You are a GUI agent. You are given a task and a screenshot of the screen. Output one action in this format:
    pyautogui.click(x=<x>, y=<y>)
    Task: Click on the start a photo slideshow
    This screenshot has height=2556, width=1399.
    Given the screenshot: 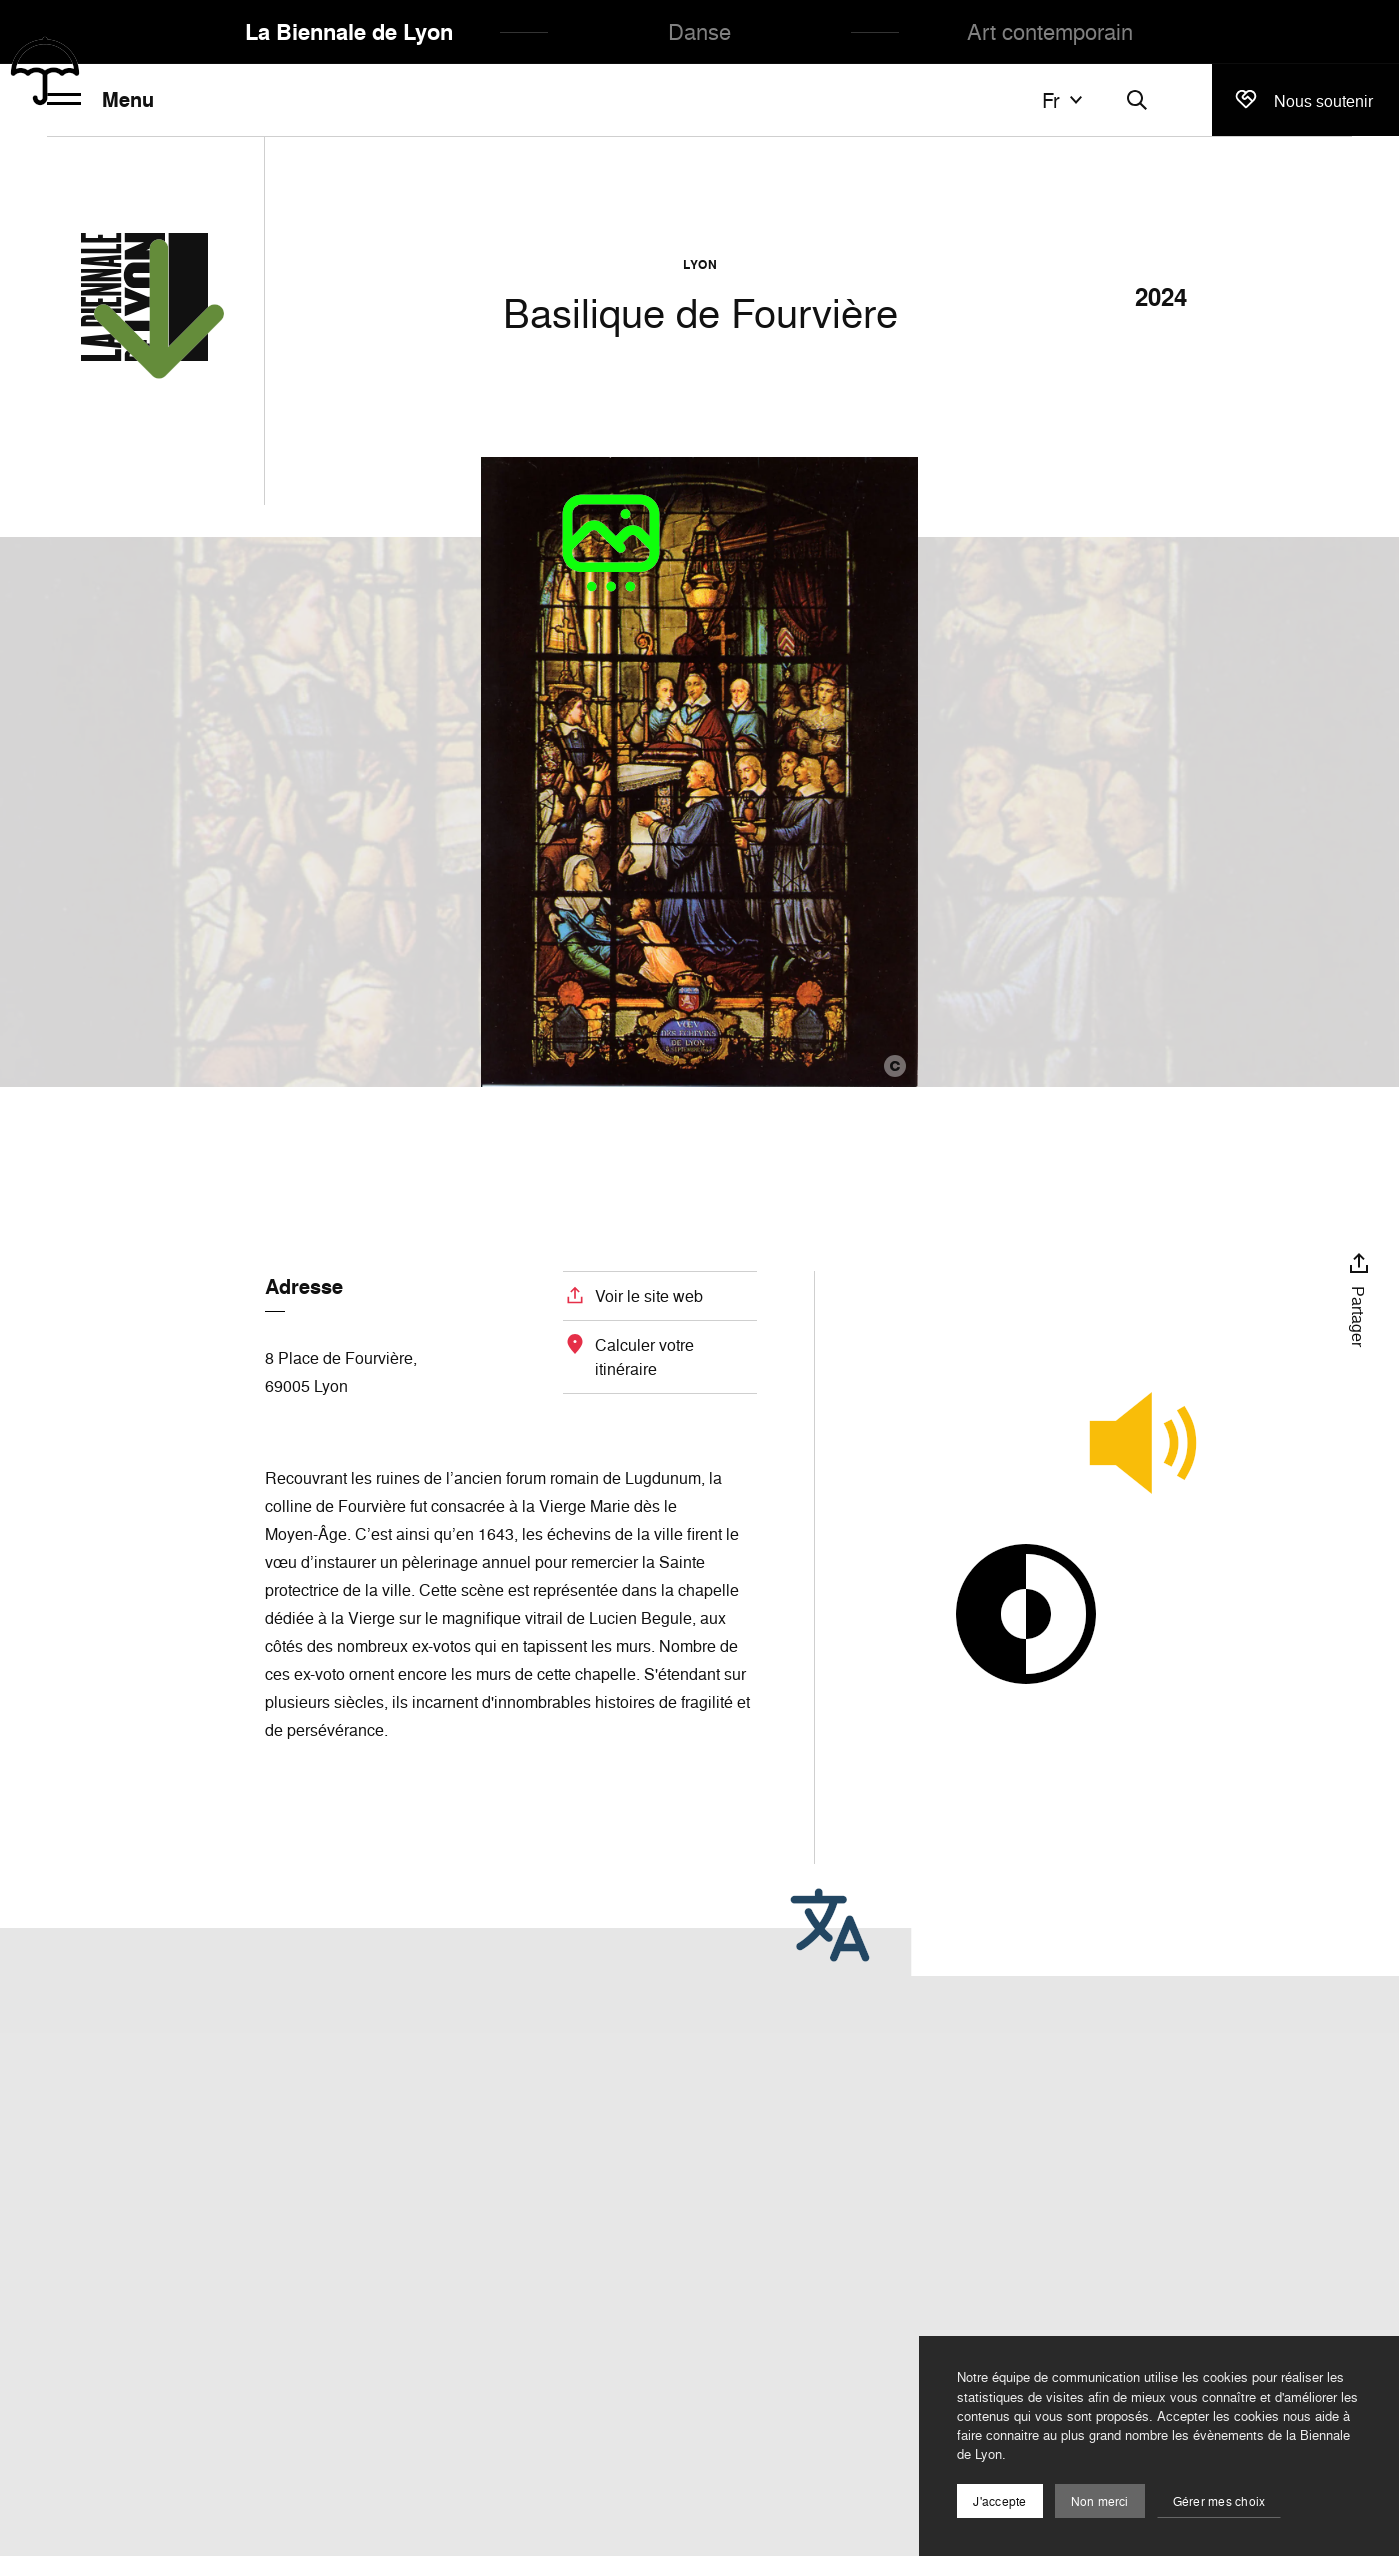 What is the action you would take?
    pyautogui.click(x=611, y=543)
    